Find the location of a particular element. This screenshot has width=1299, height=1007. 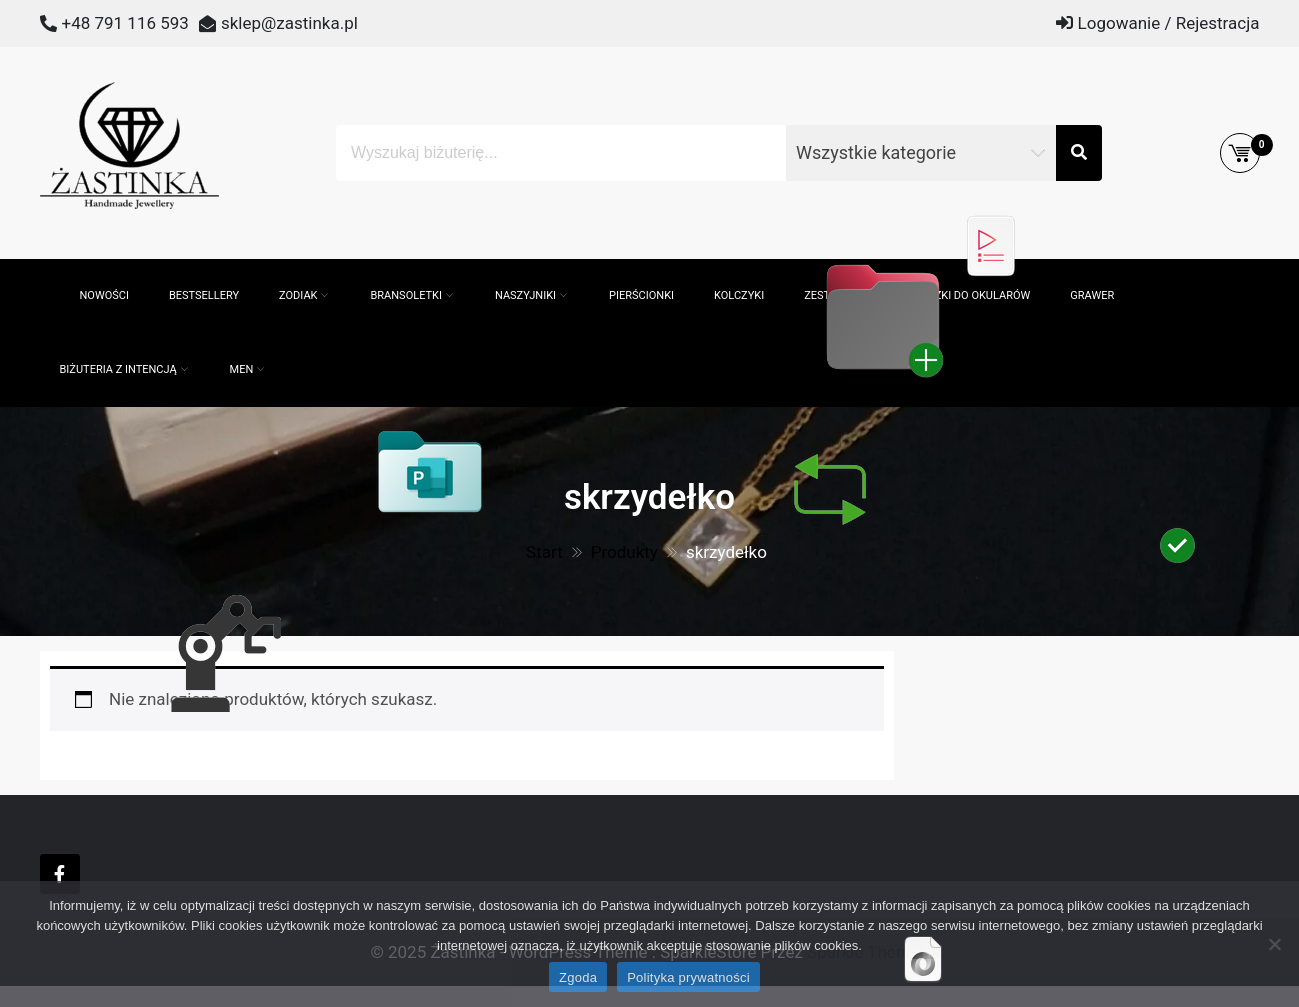

open folder containing microsoft publisher files is located at coordinates (429, 474).